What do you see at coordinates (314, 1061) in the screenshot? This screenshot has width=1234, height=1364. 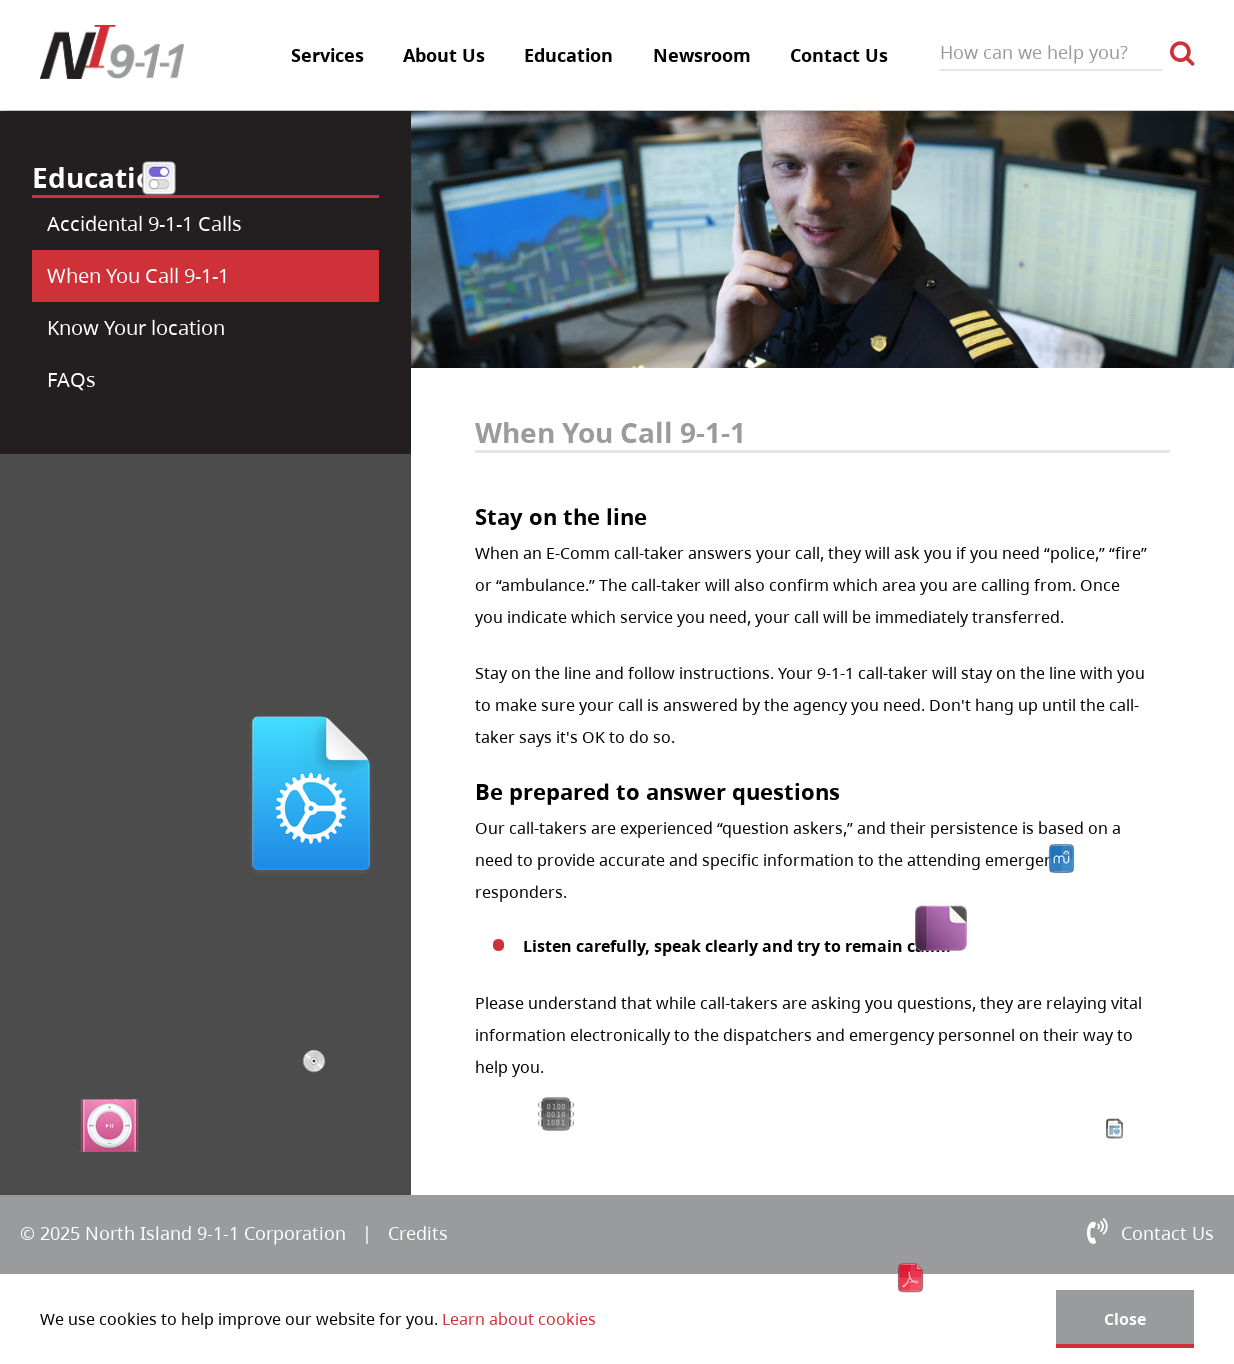 I see `indicates a DVD-R disc drive or media` at bounding box center [314, 1061].